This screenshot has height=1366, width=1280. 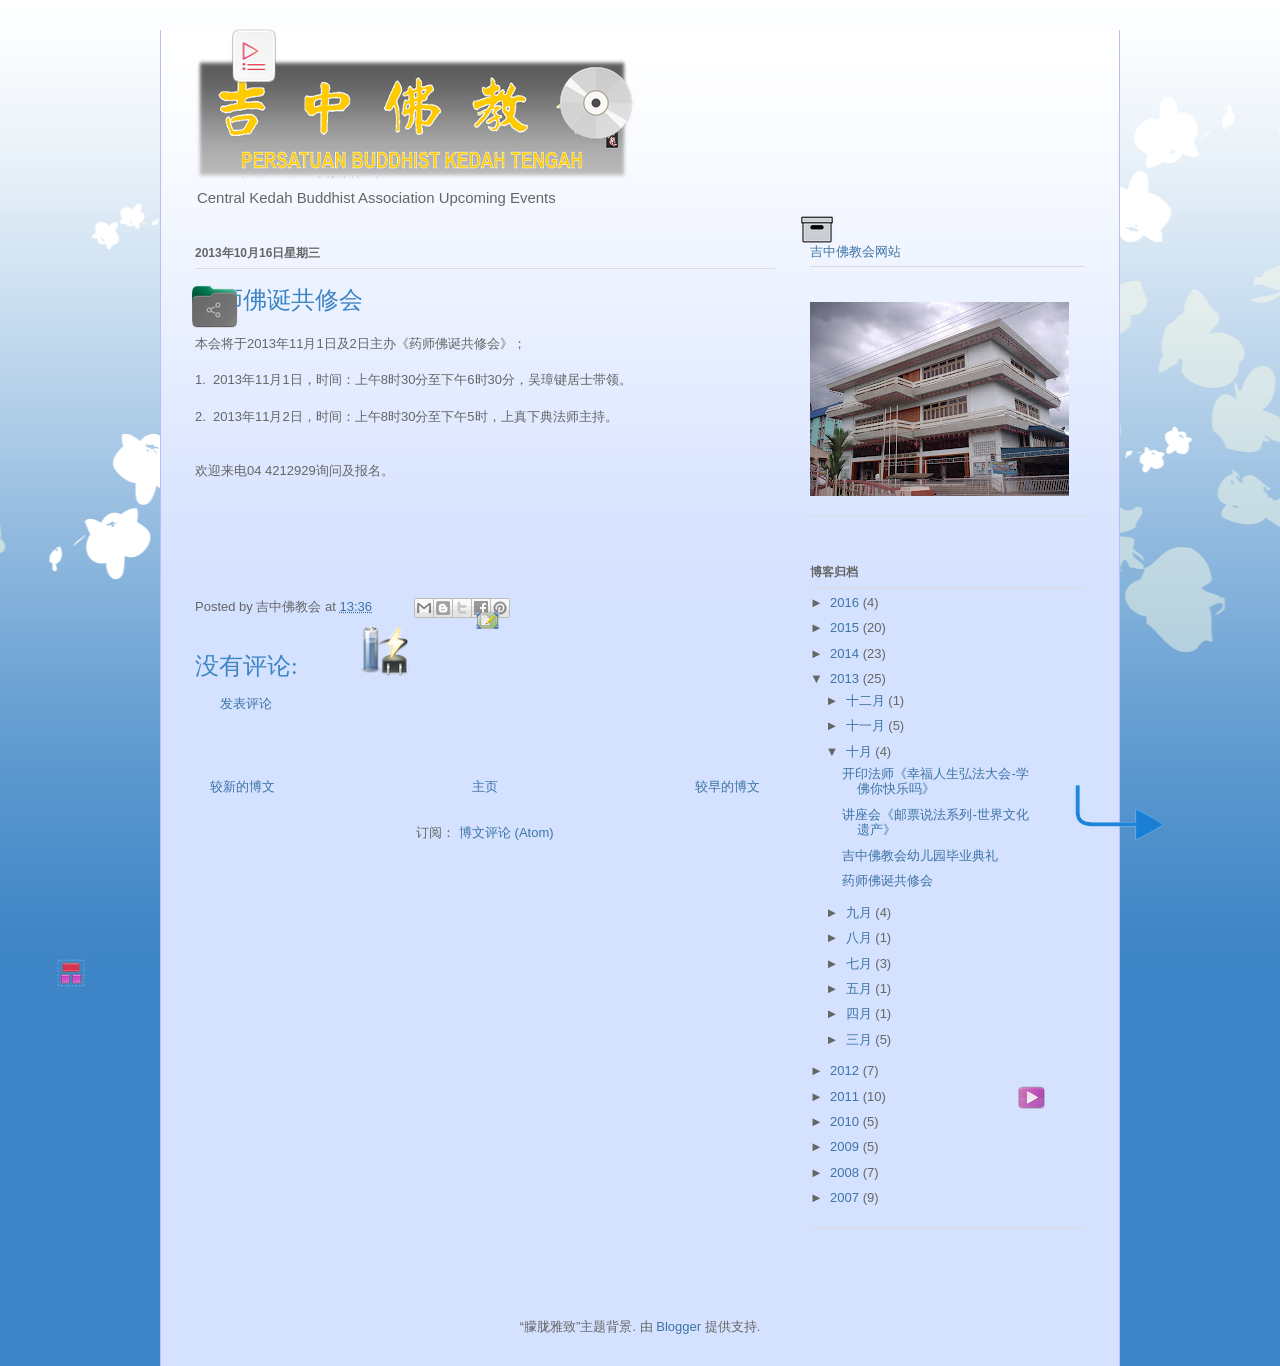 What do you see at coordinates (71, 973) in the screenshot?
I see `select all items in the current view` at bounding box center [71, 973].